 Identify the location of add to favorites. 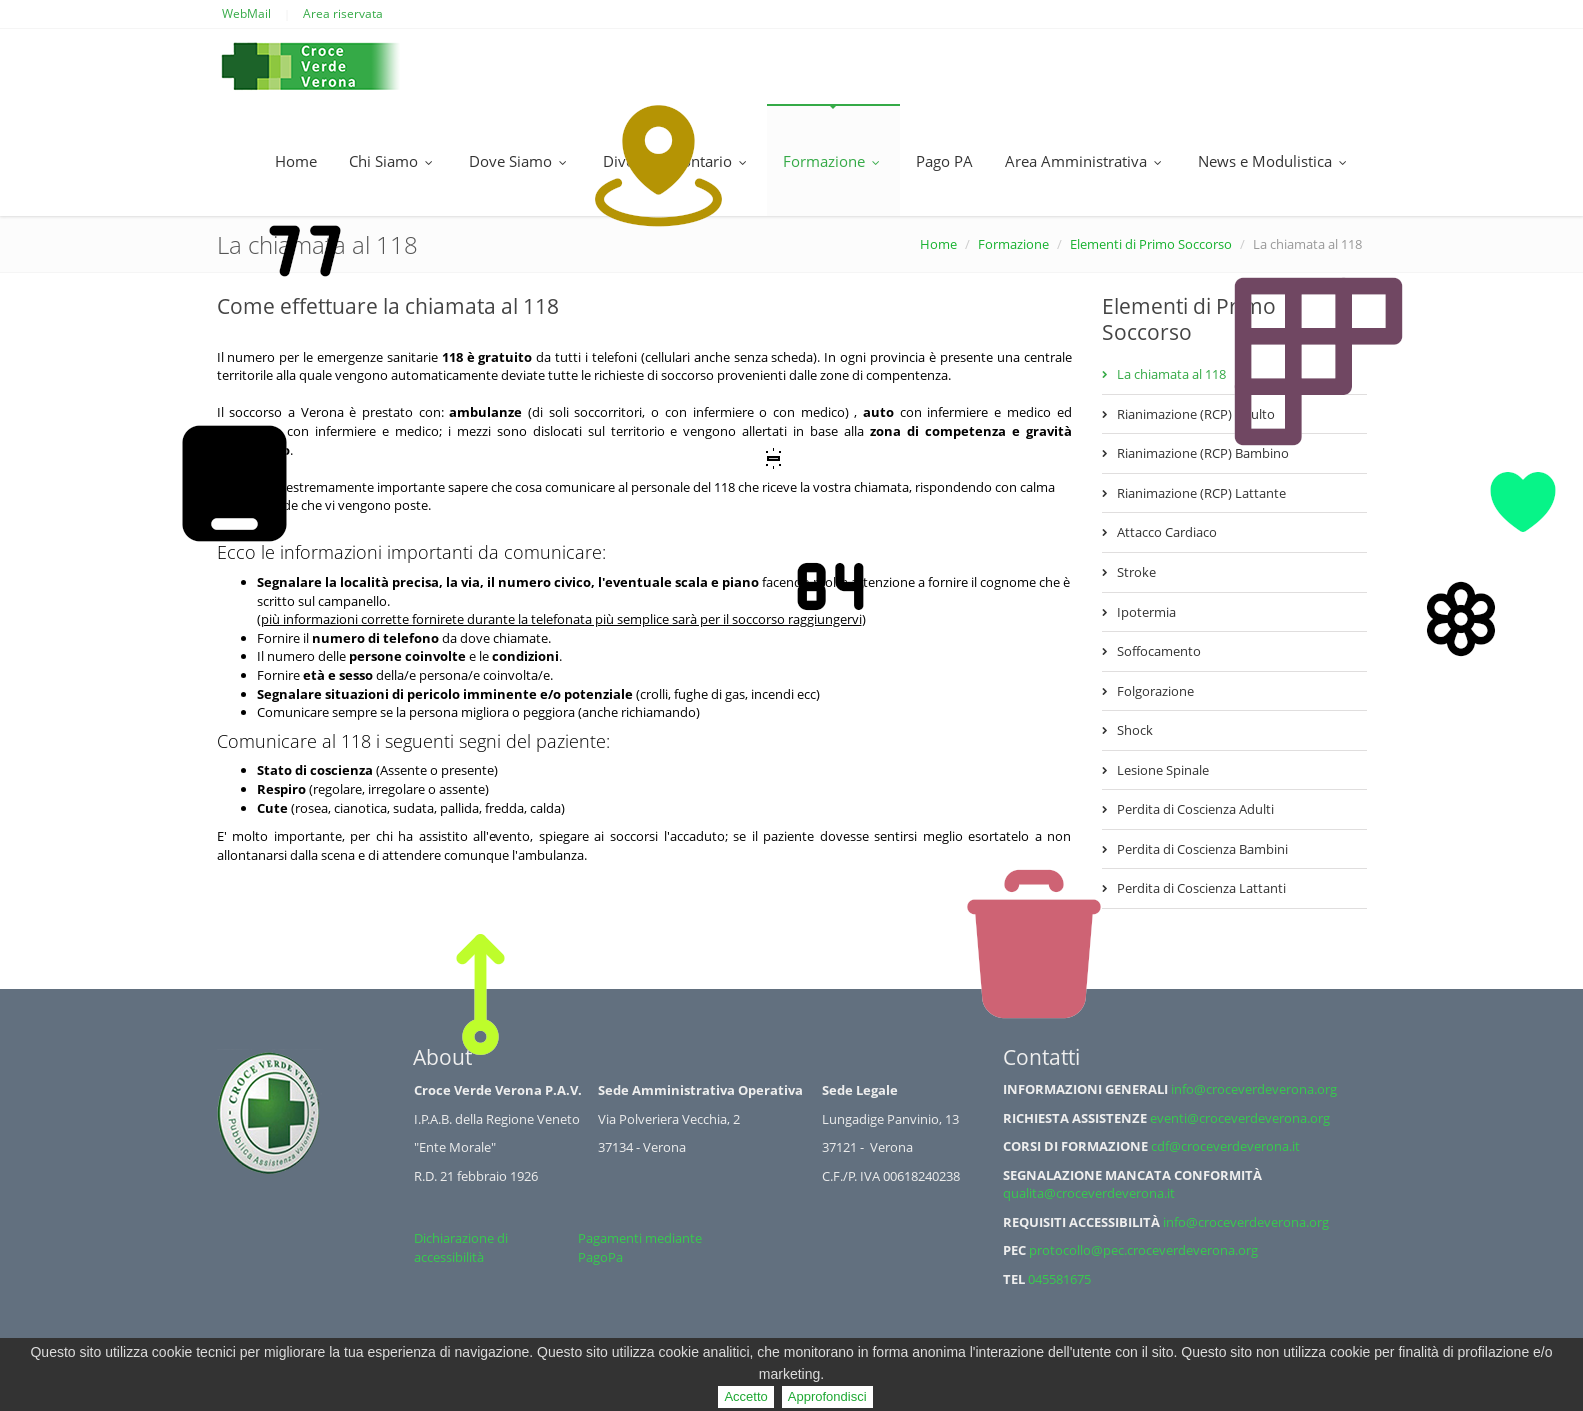
(1523, 502).